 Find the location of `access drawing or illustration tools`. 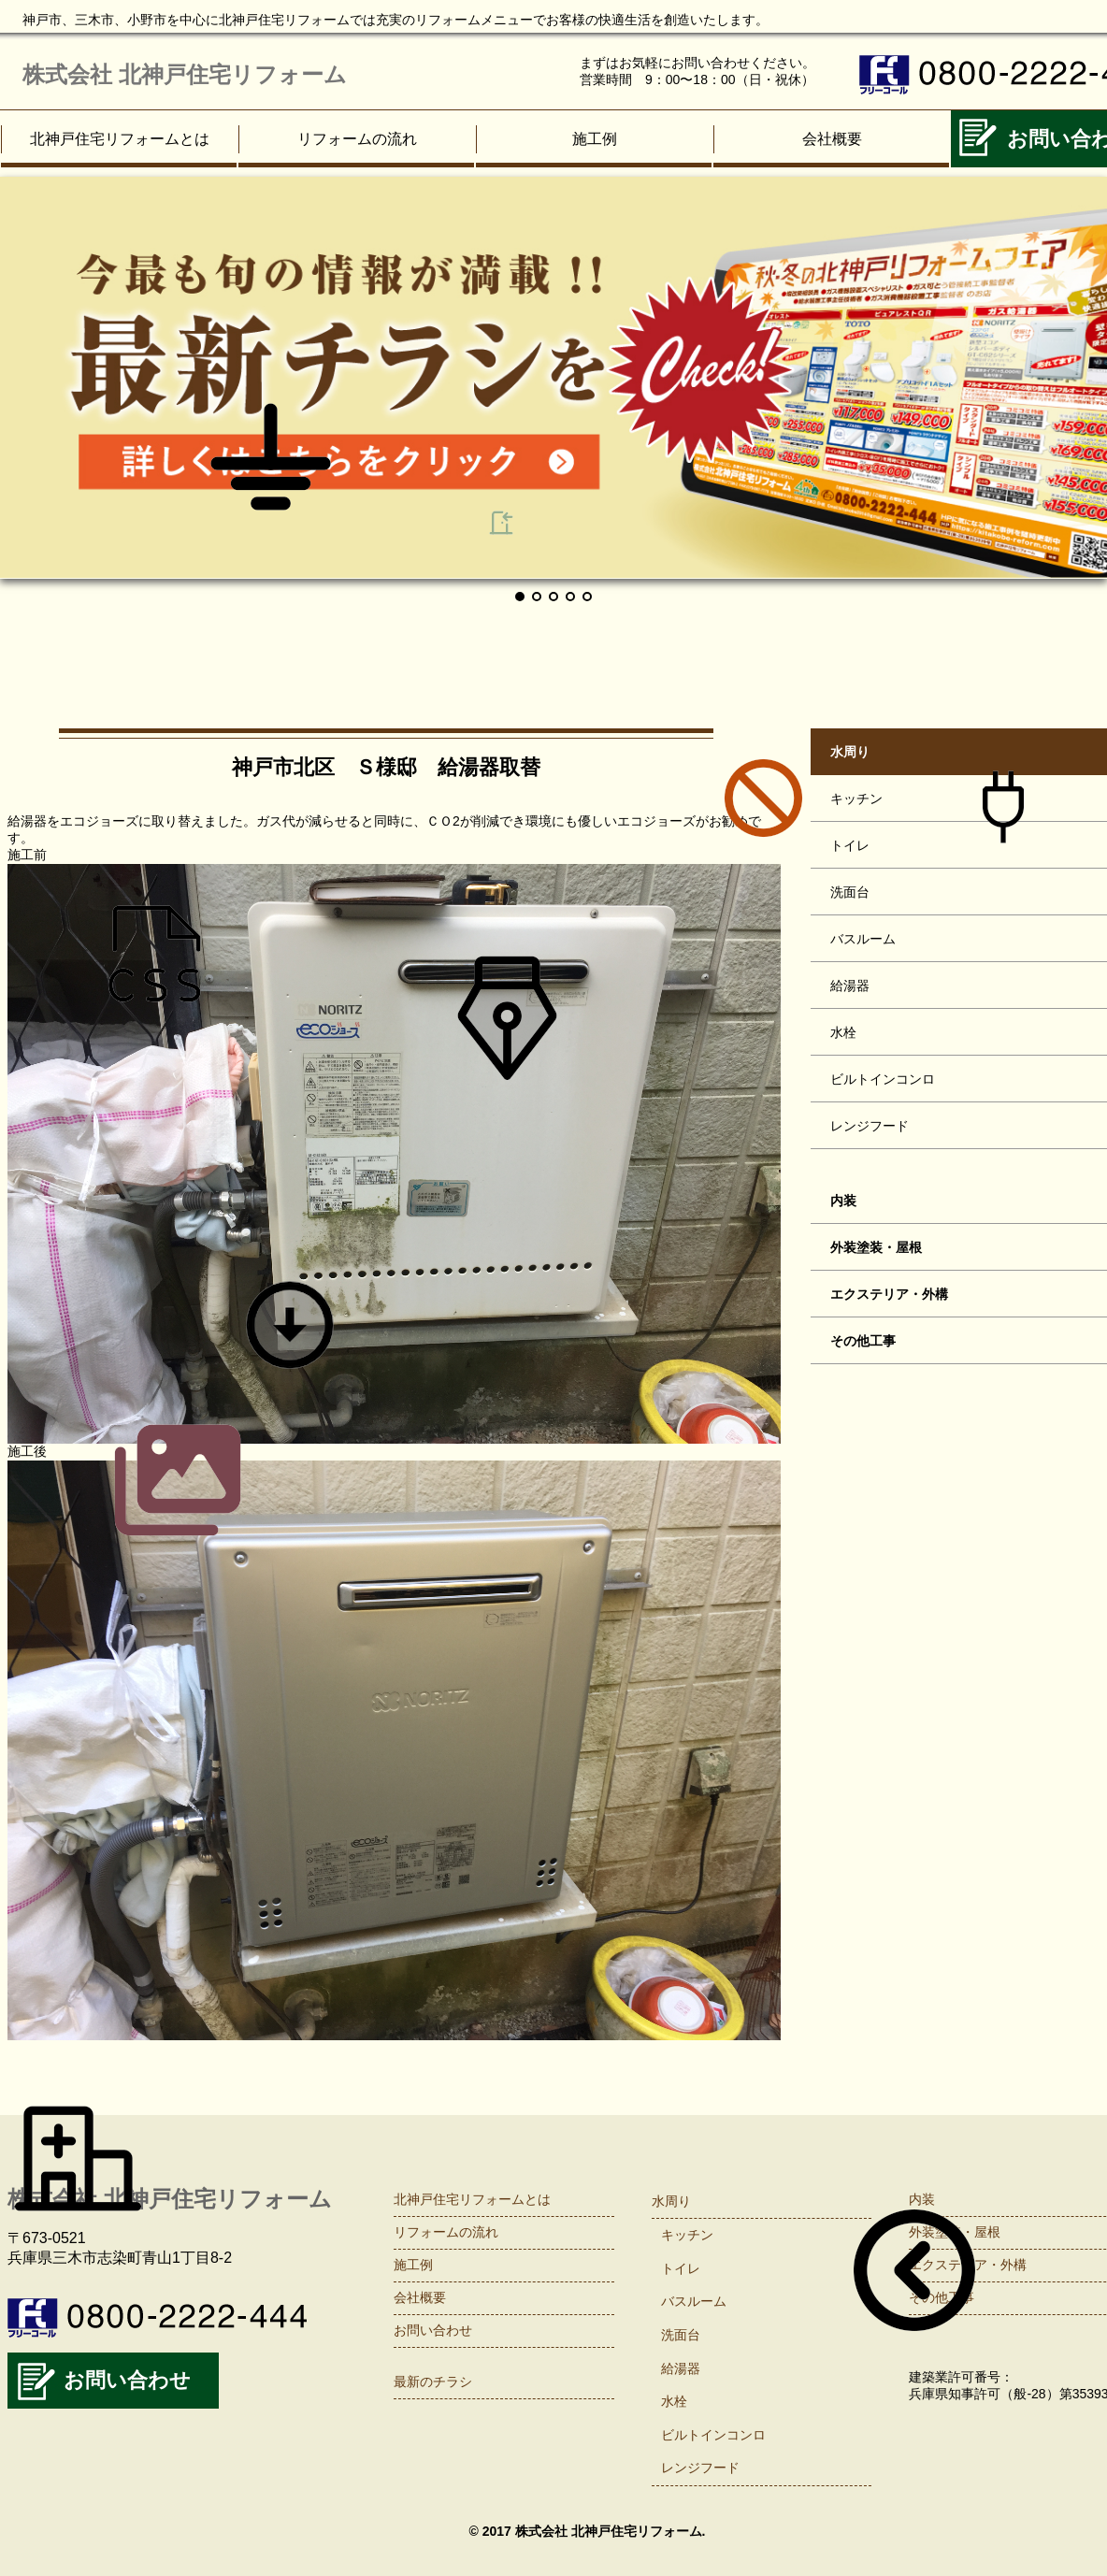

access drawing or illustration tools is located at coordinates (507, 1014).